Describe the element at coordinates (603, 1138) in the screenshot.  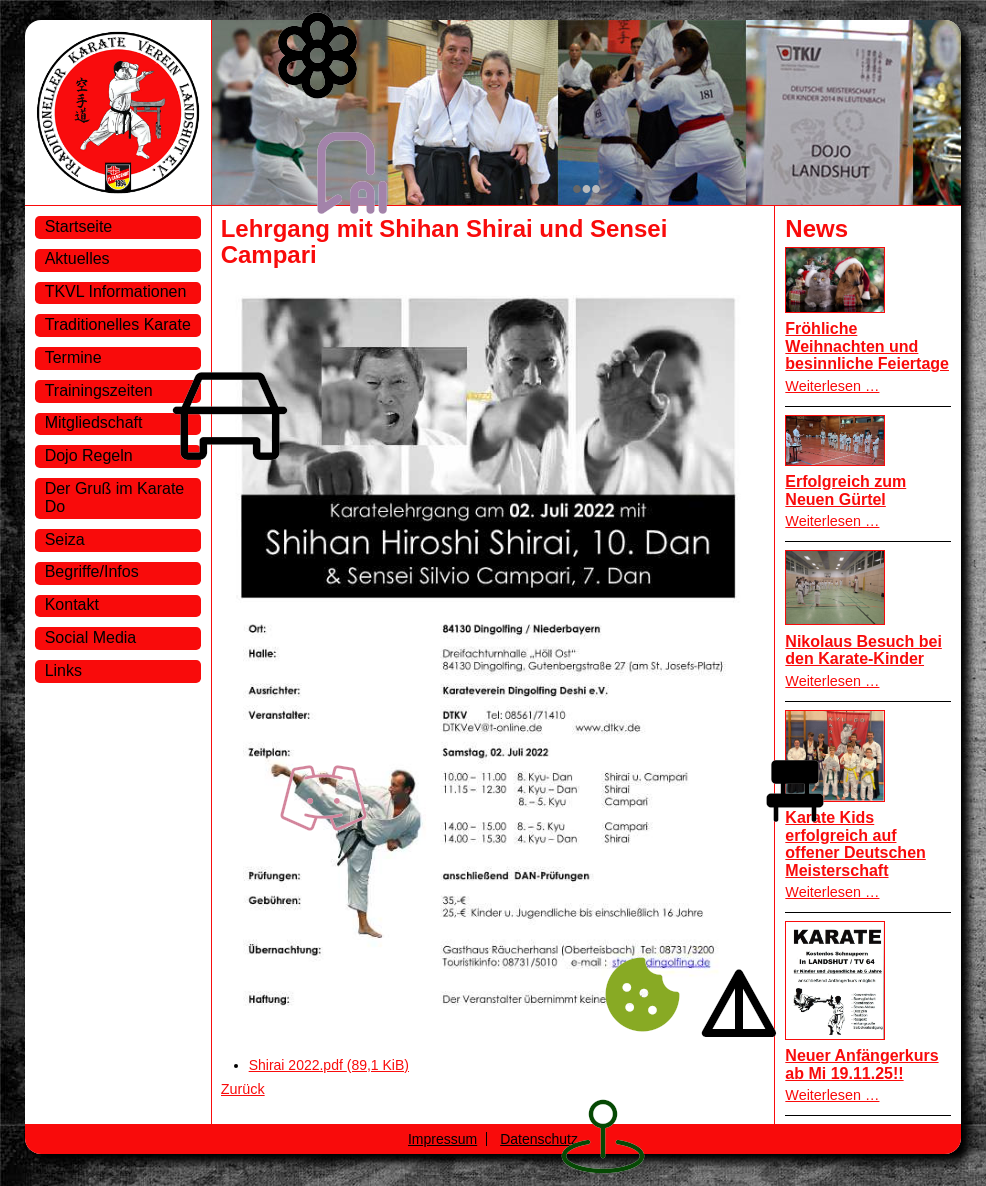
I see `view location area or radius` at that location.